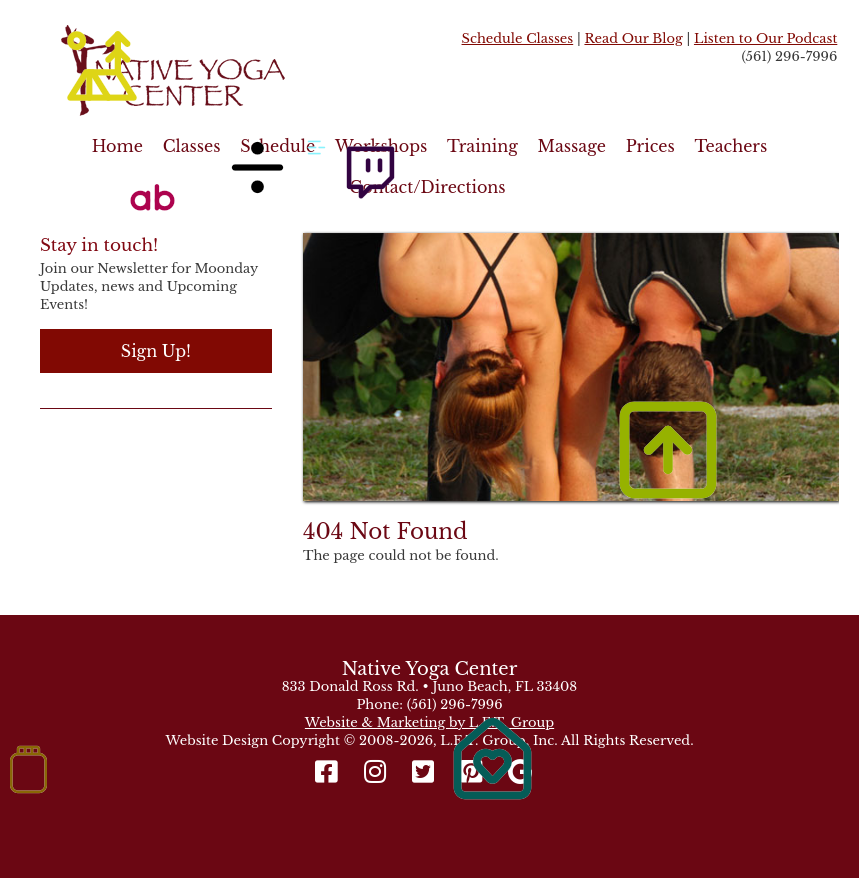 This screenshot has height=878, width=859. Describe the element at coordinates (28, 769) in the screenshot. I see `store or save items to a collection` at that location.